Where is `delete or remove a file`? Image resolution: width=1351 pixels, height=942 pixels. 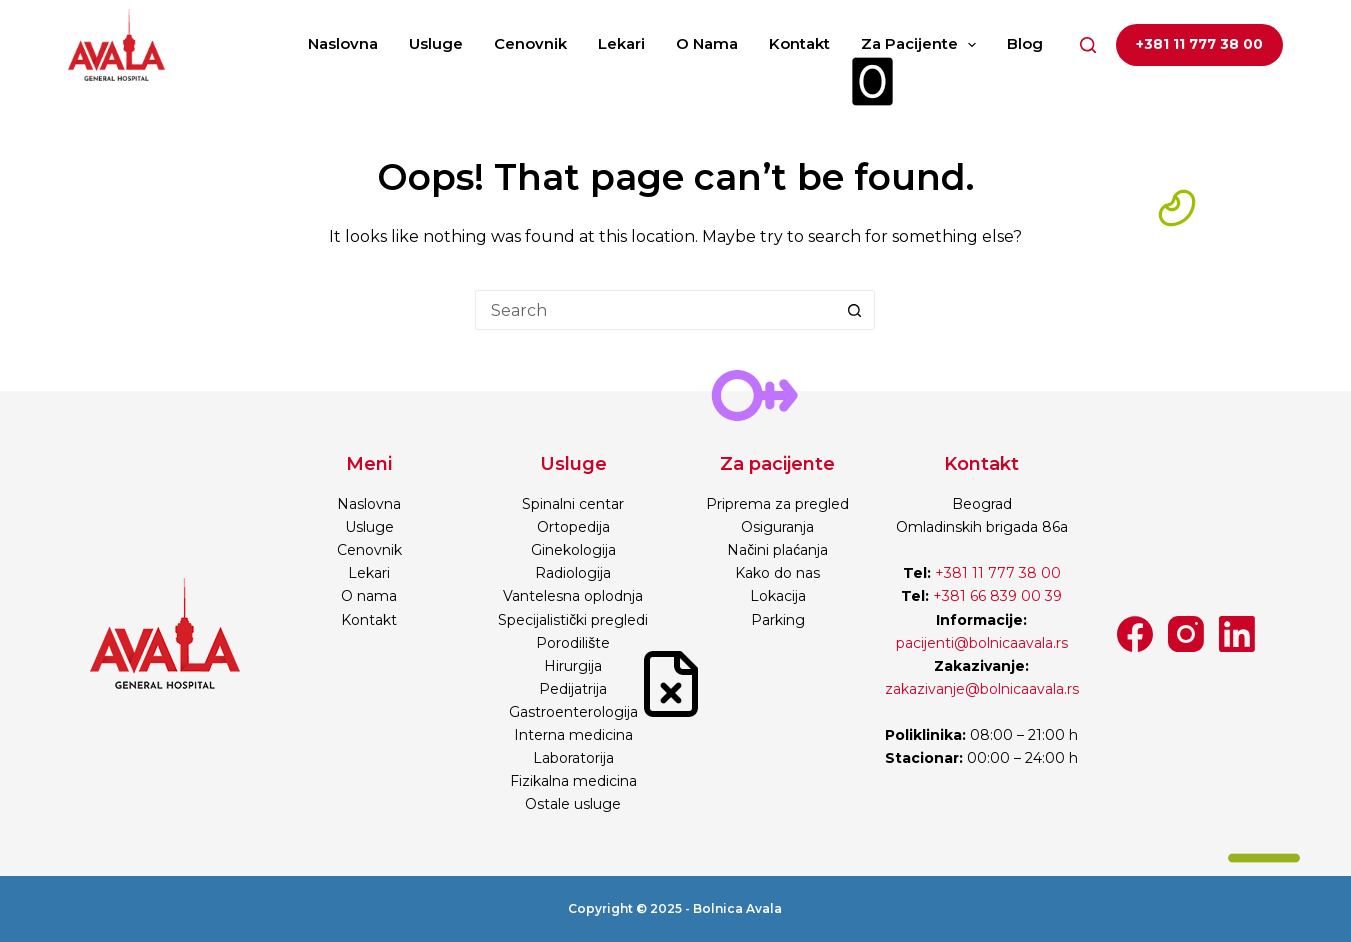 delete or remove a file is located at coordinates (671, 684).